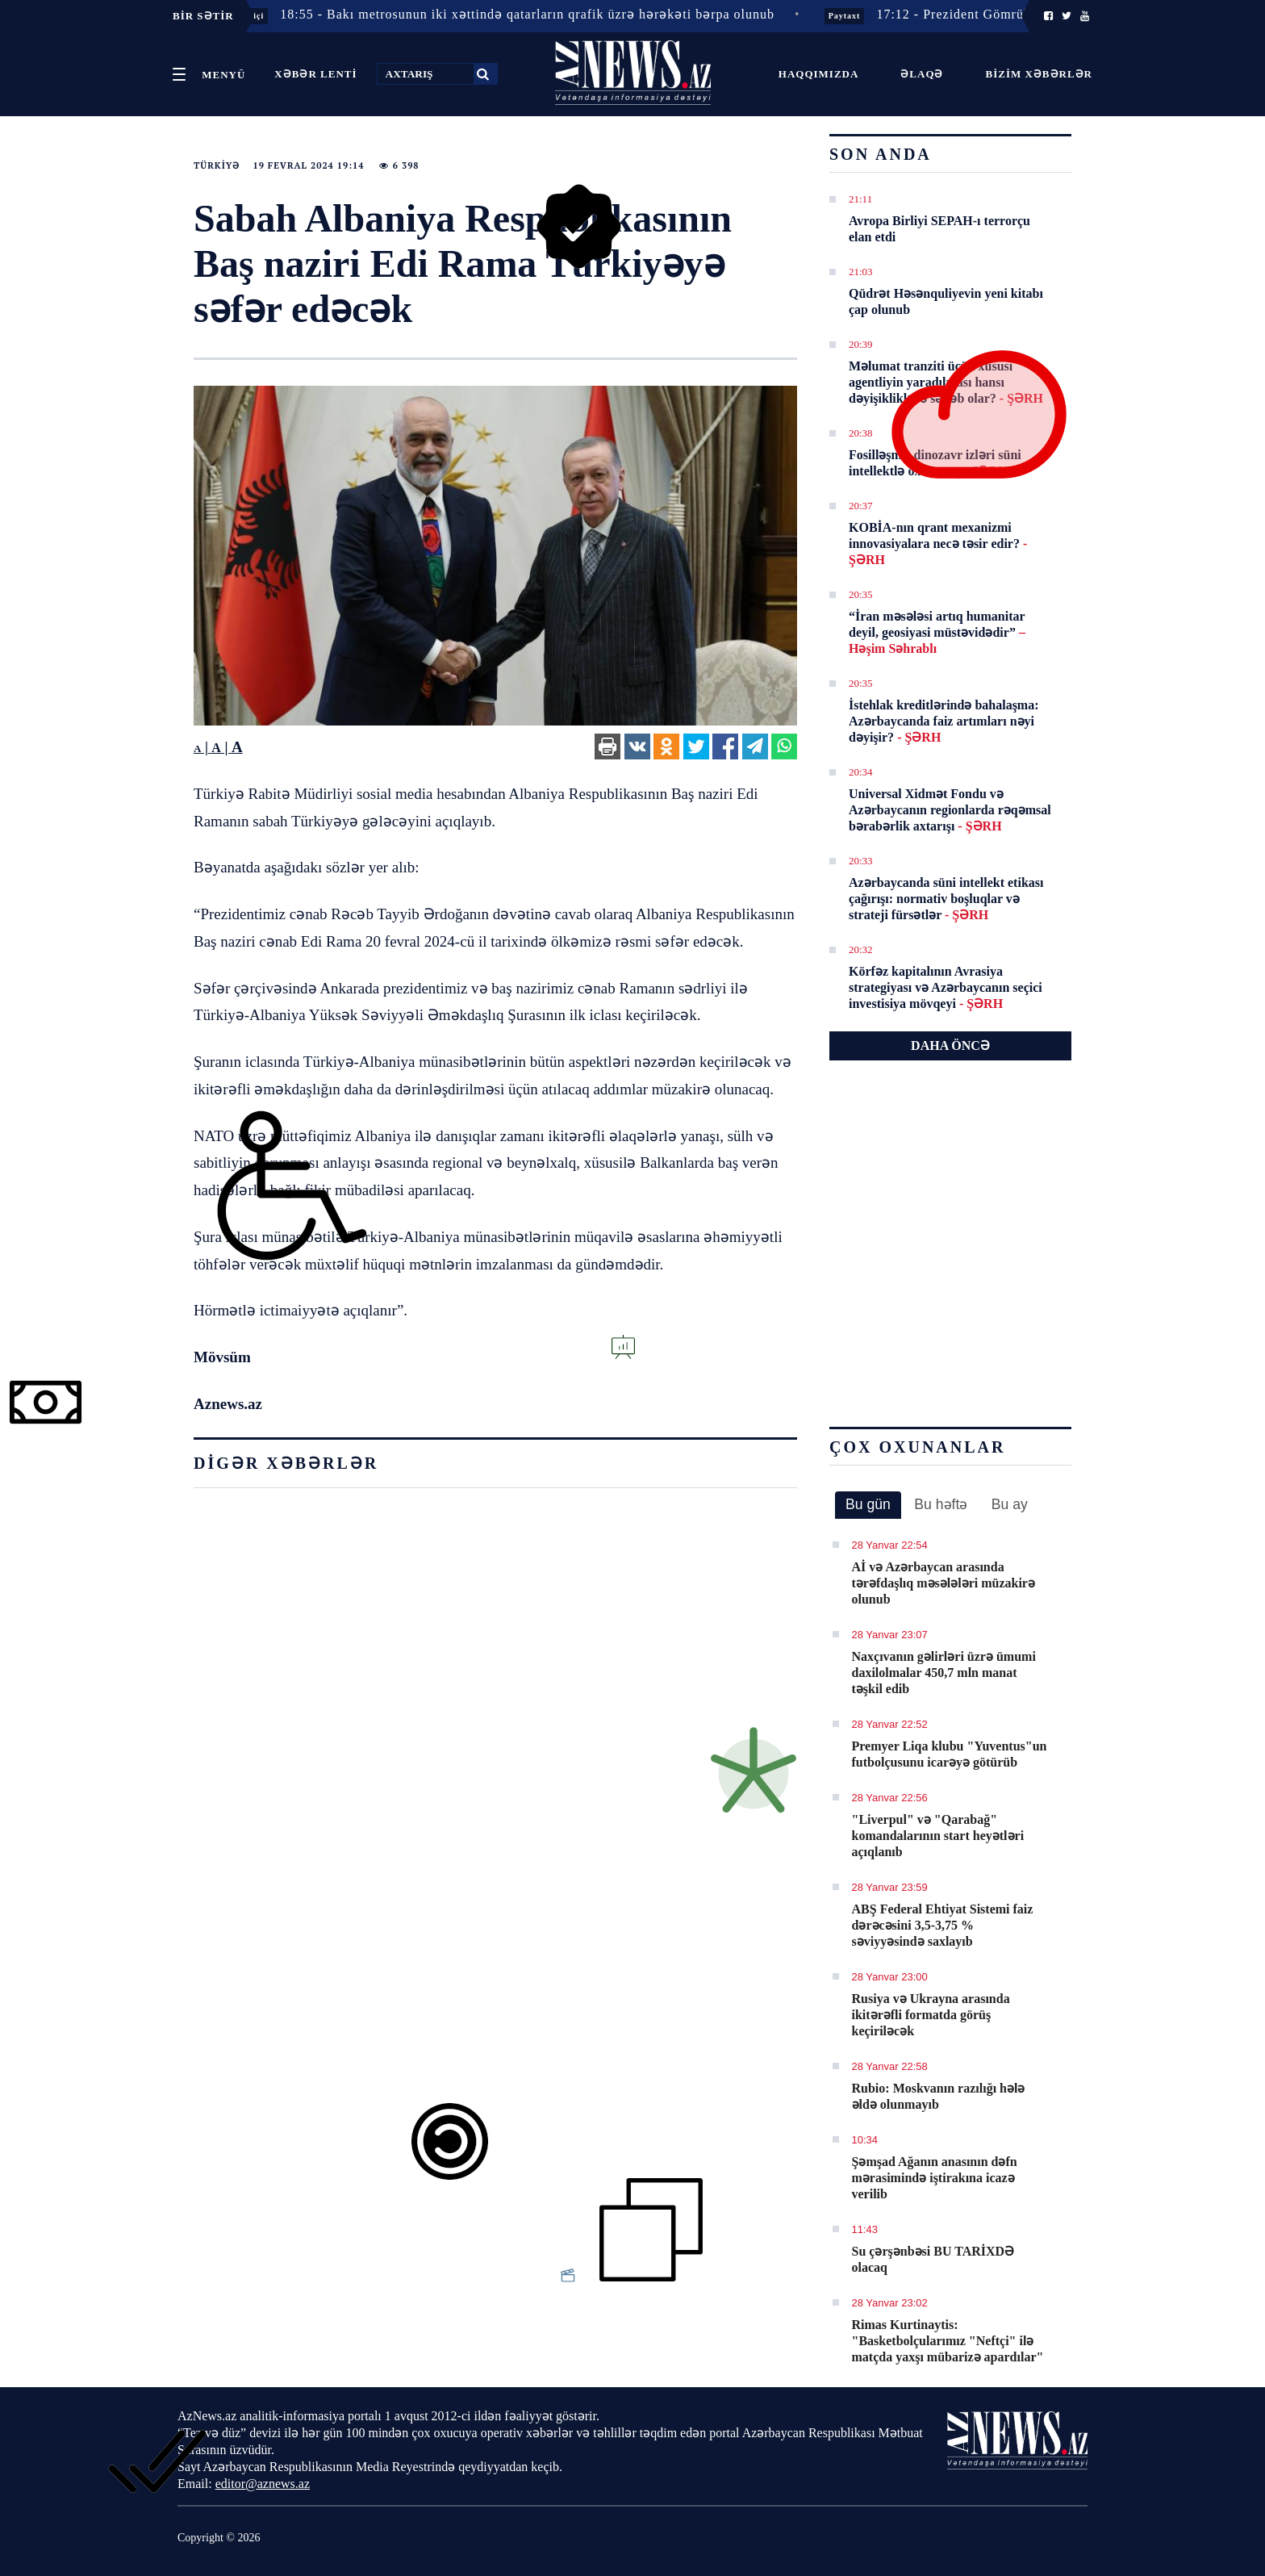 The height and width of the screenshot is (2576, 1265). What do you see at coordinates (568, 2276) in the screenshot?
I see `access video or movie content` at bounding box center [568, 2276].